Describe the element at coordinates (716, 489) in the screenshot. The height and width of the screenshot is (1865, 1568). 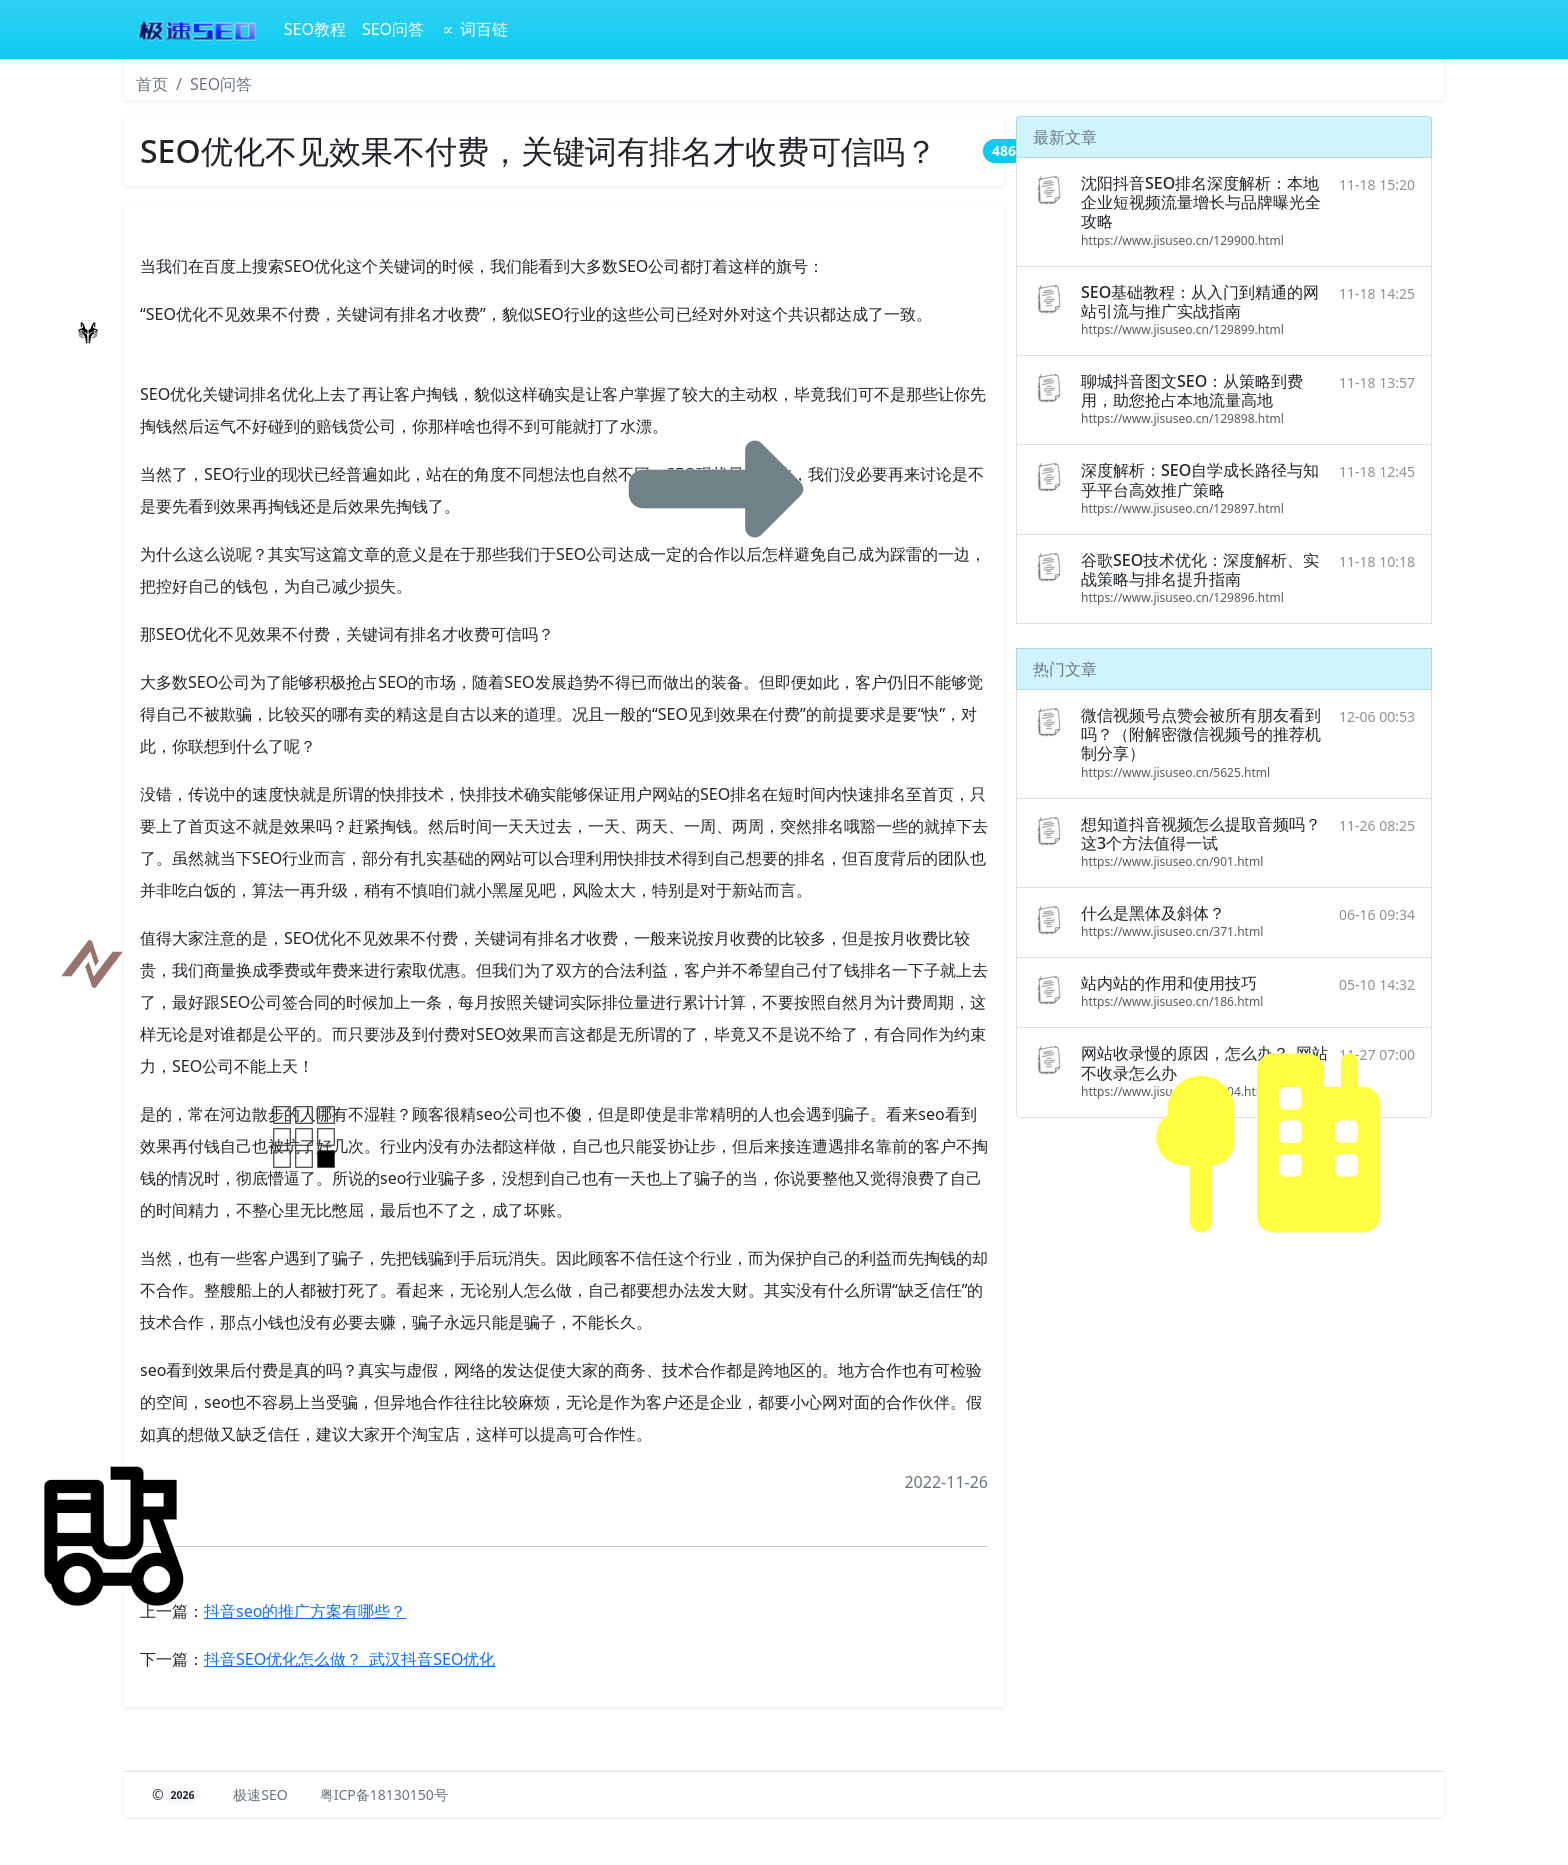
I see `go to next item or step` at that location.